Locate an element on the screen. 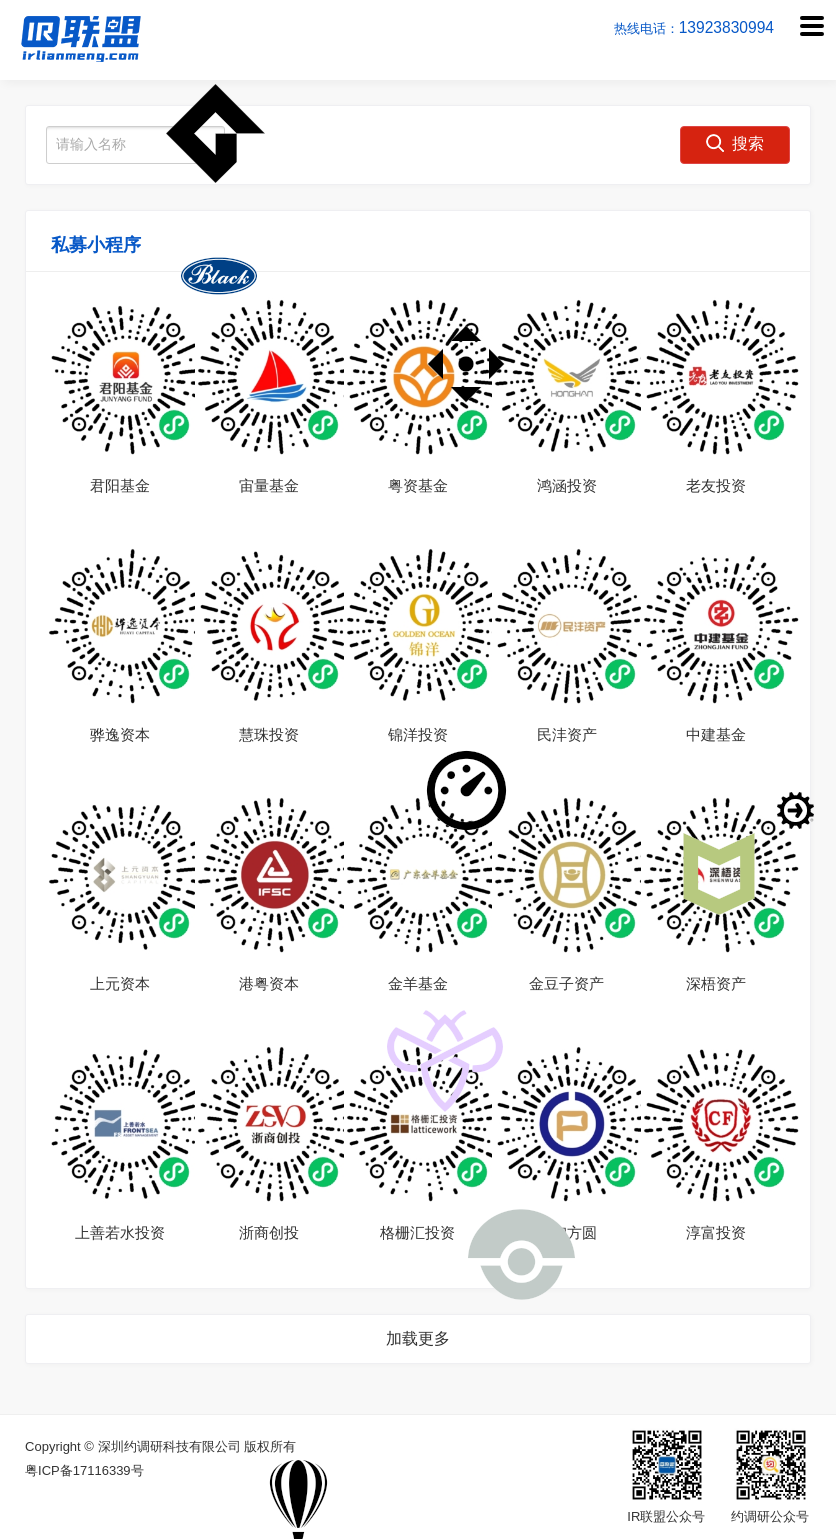 This screenshot has height=1540, width=836. open GameMaker game development software is located at coordinates (215, 133).